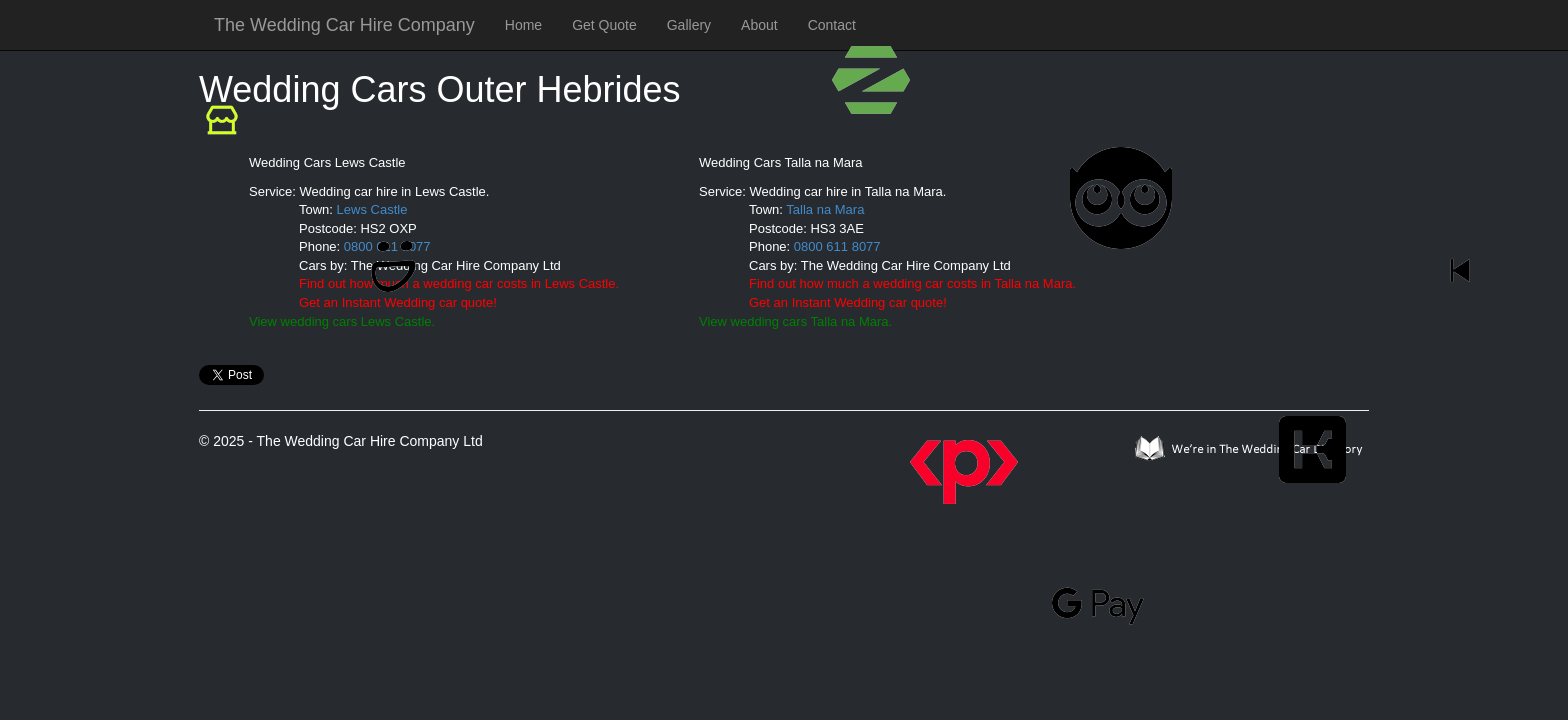  I want to click on pay with google pay, so click(1098, 606).